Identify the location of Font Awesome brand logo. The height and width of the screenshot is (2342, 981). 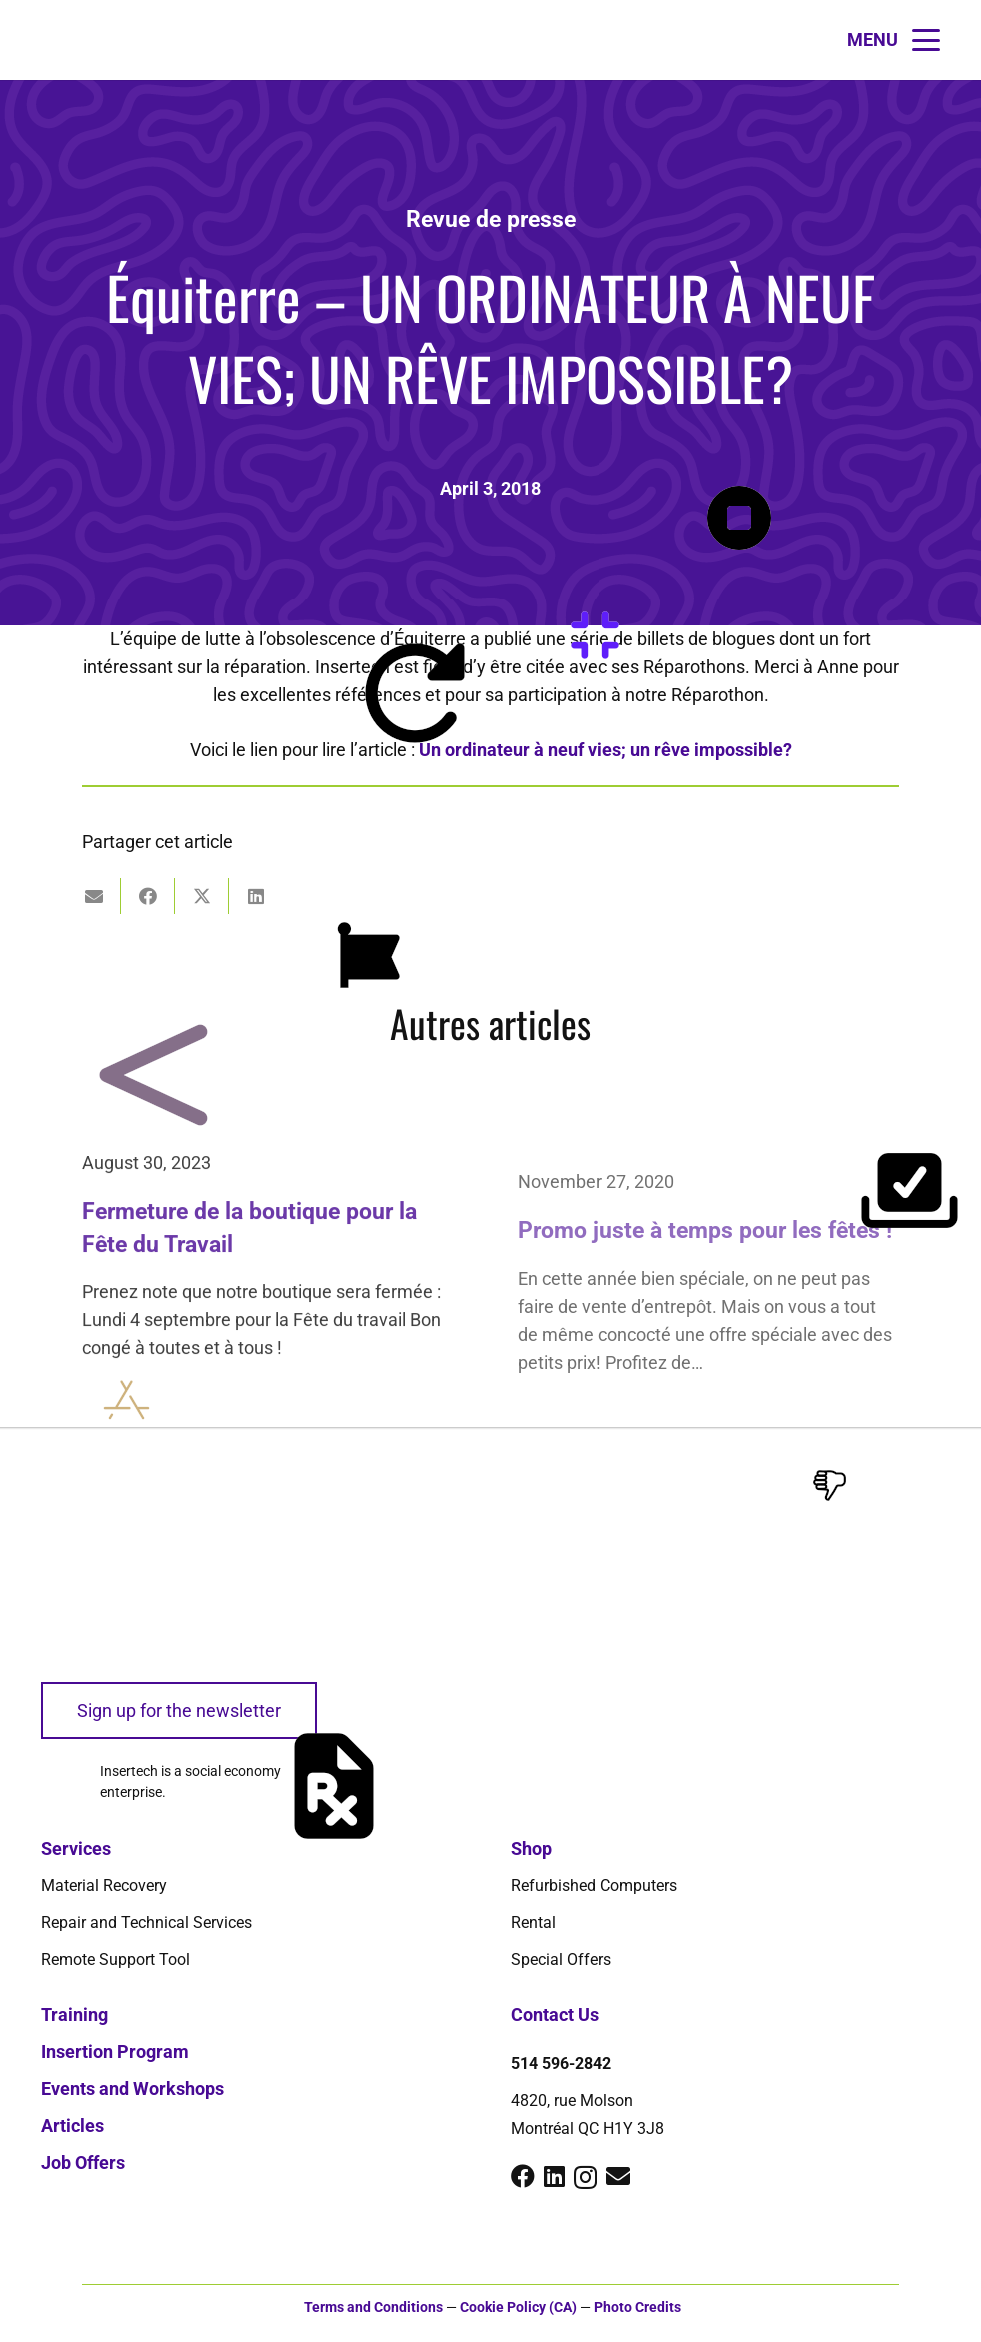
(369, 955).